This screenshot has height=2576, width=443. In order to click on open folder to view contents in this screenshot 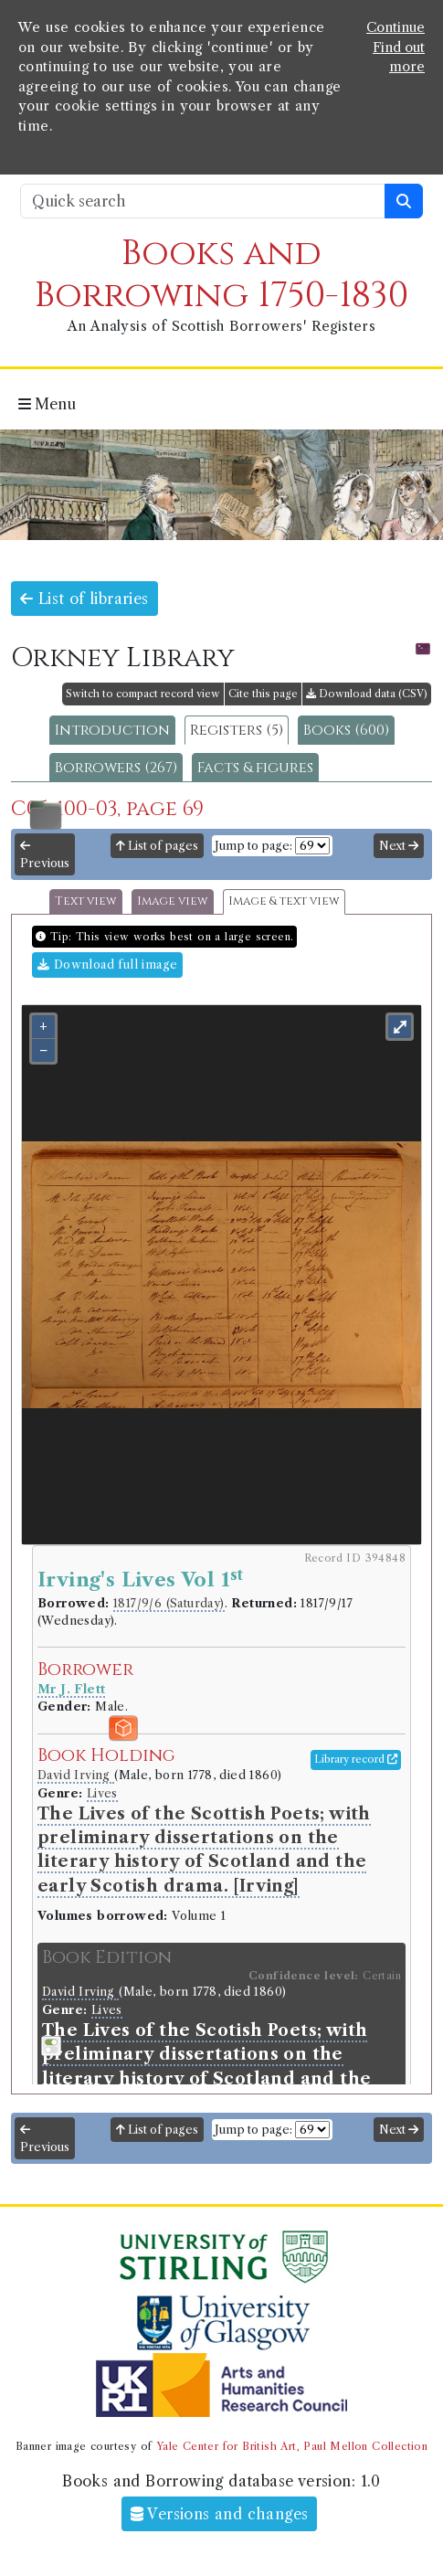, I will do `click(46, 815)`.